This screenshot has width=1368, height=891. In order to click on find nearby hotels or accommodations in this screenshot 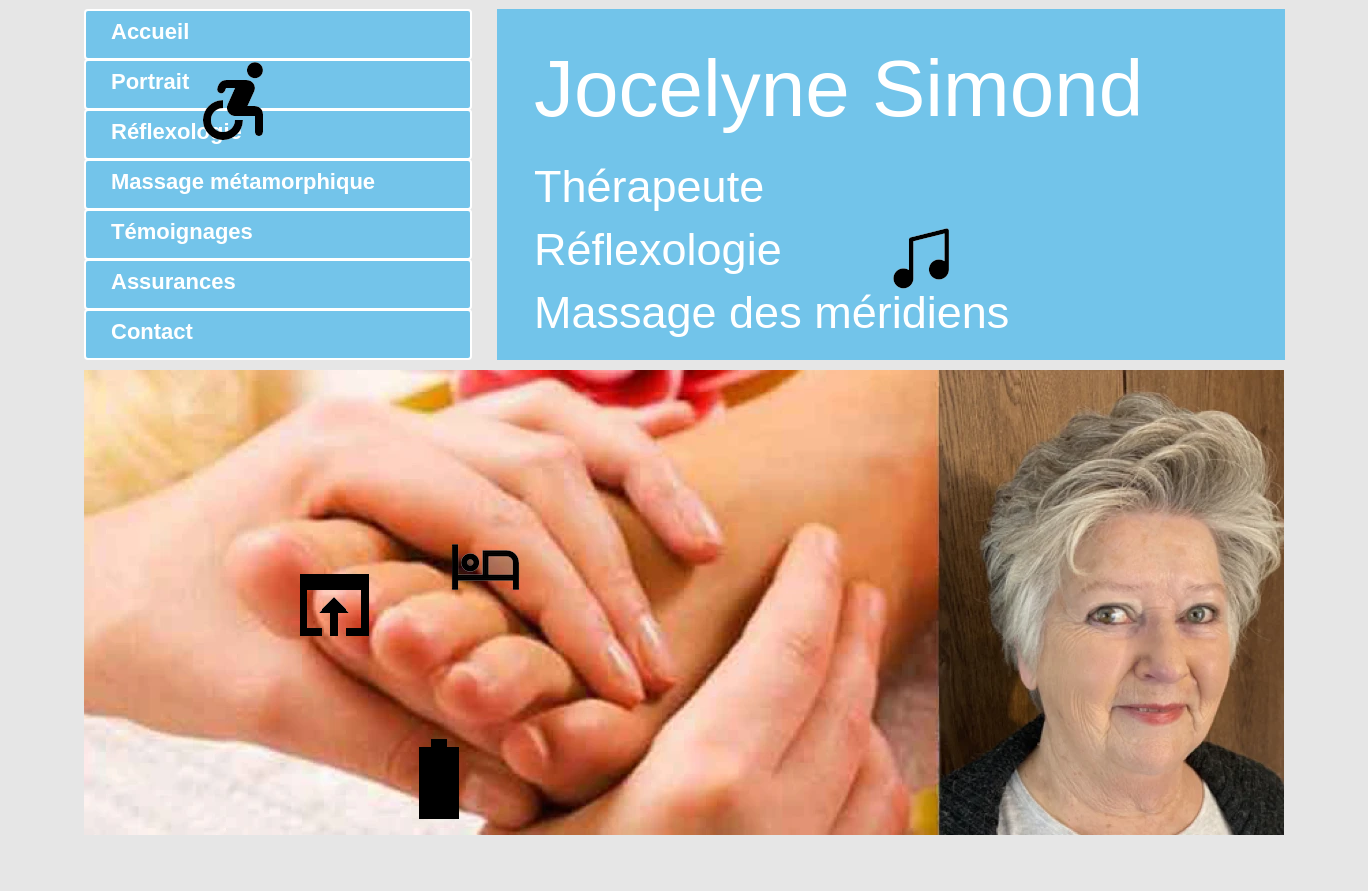, I will do `click(485, 565)`.